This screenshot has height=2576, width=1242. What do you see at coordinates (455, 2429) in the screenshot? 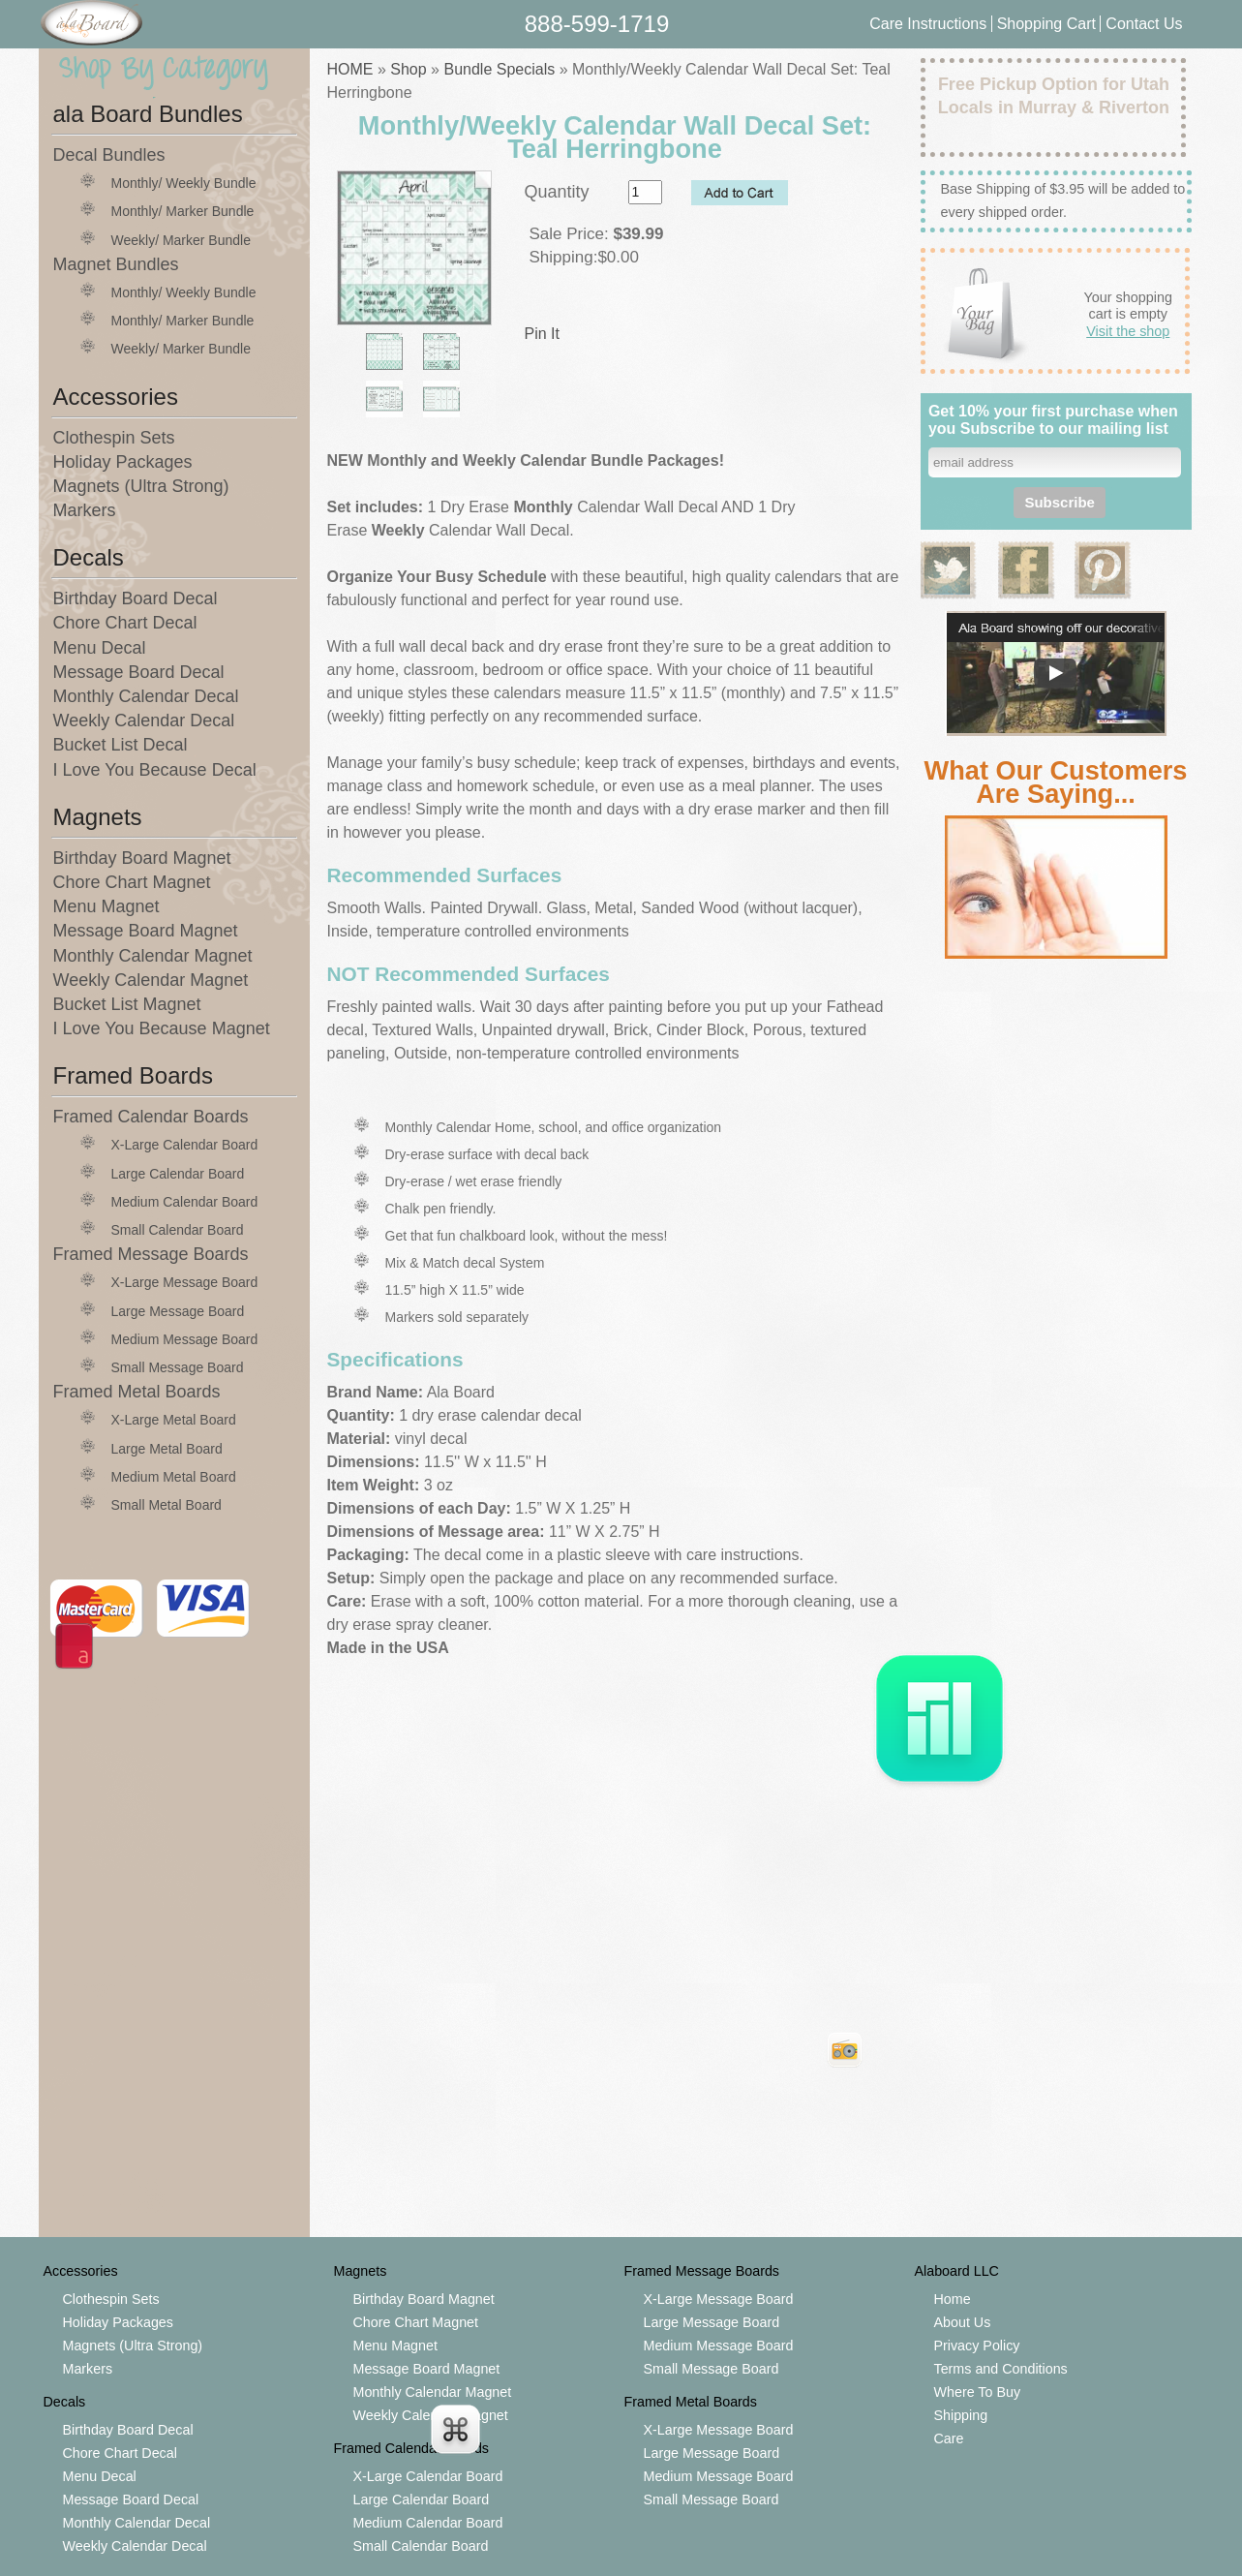
I see `open onboard on-screen keyboard app` at bounding box center [455, 2429].